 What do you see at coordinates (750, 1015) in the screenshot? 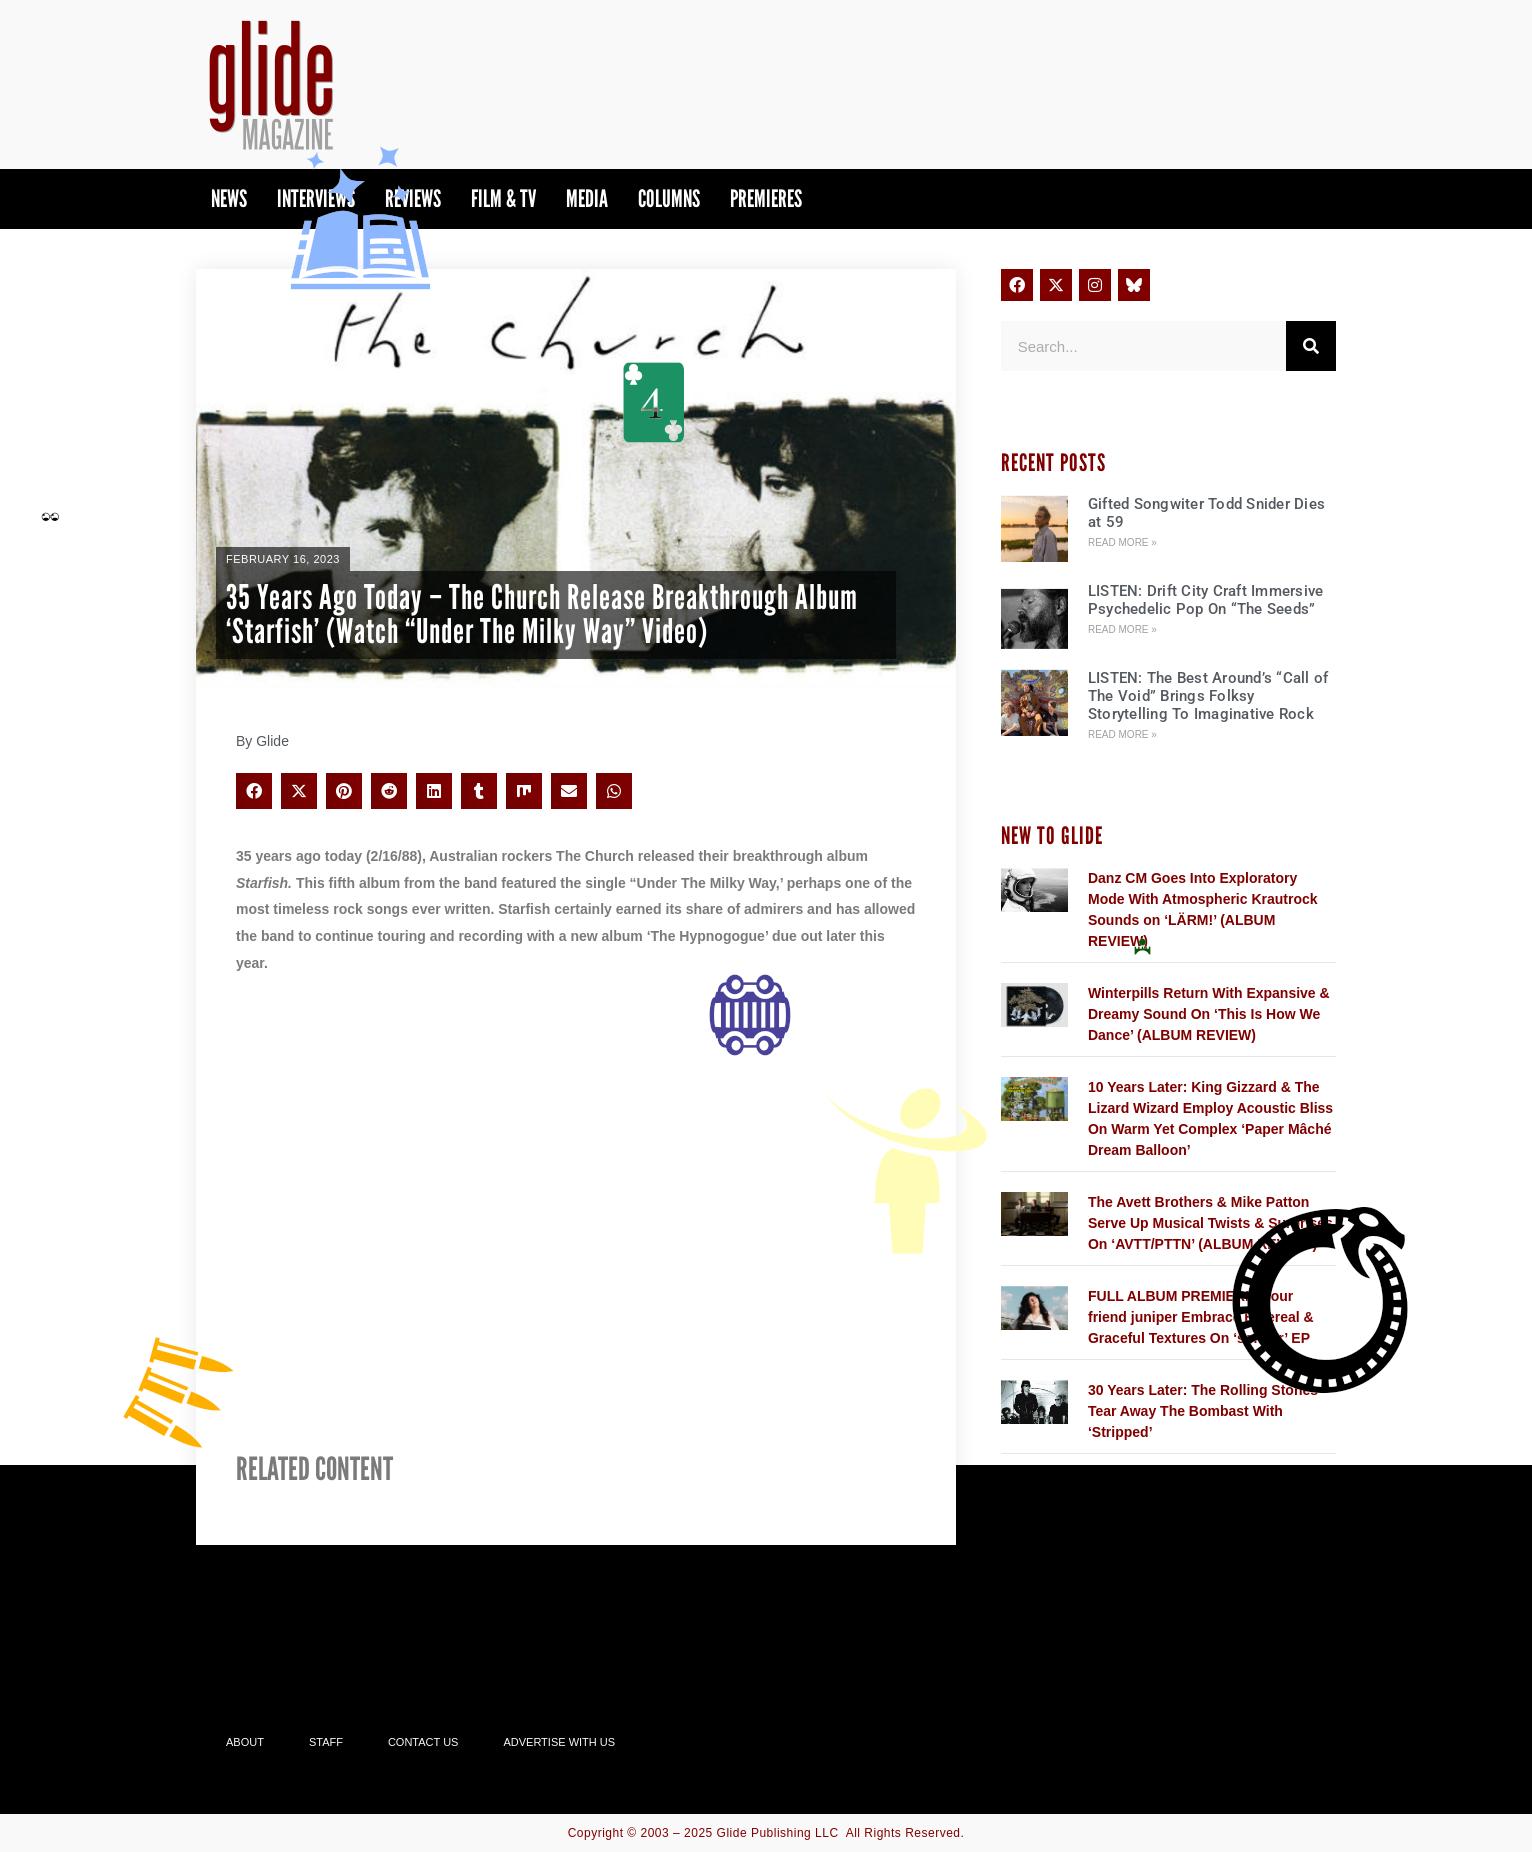
I see `transport or logistics game item` at bounding box center [750, 1015].